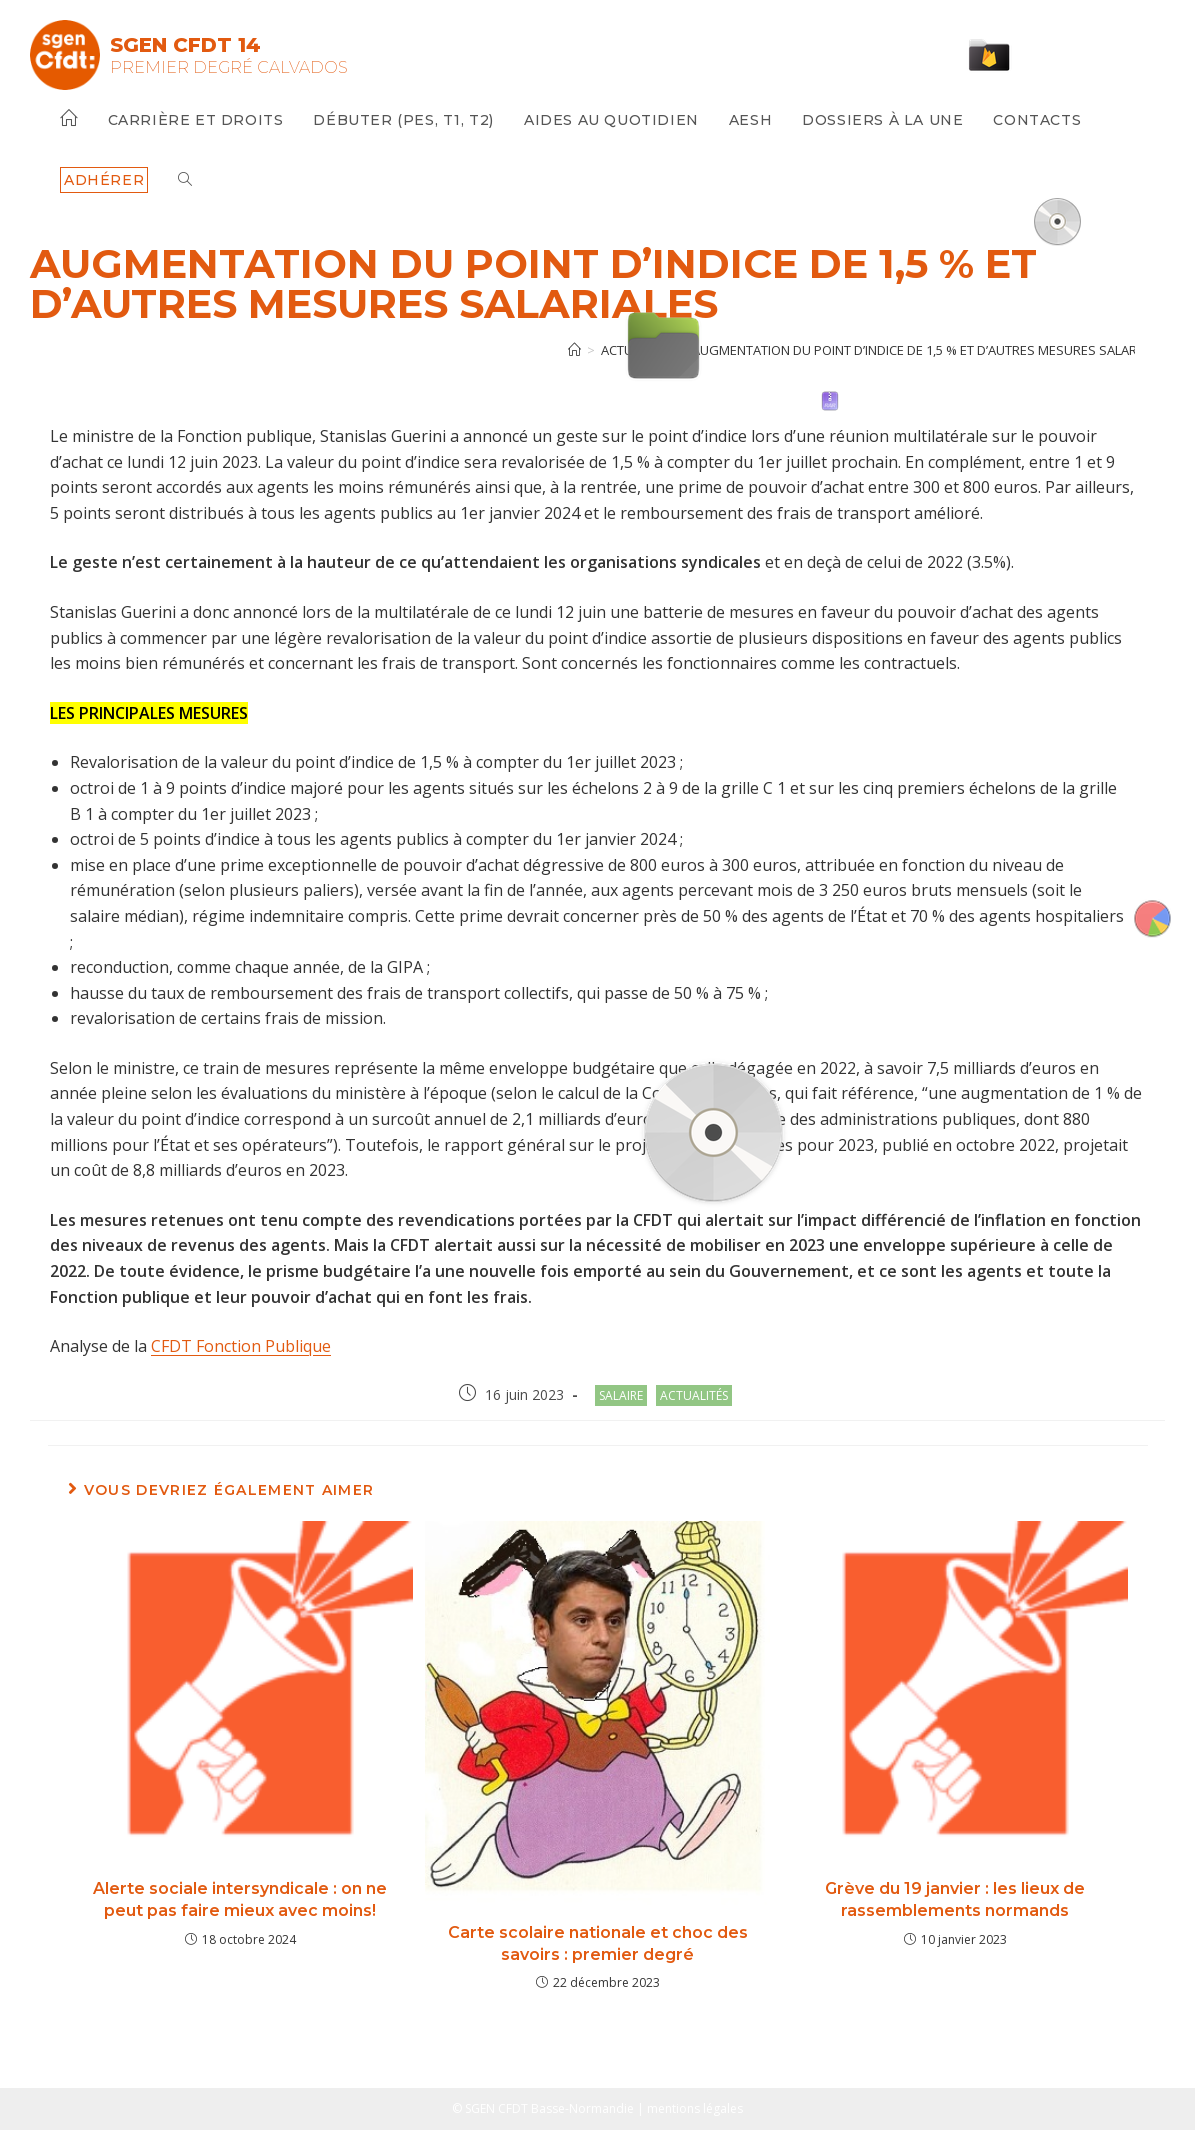 The height and width of the screenshot is (2130, 1195). What do you see at coordinates (713, 1132) in the screenshot?
I see `access CD-ROM drive or optical disc contents` at bounding box center [713, 1132].